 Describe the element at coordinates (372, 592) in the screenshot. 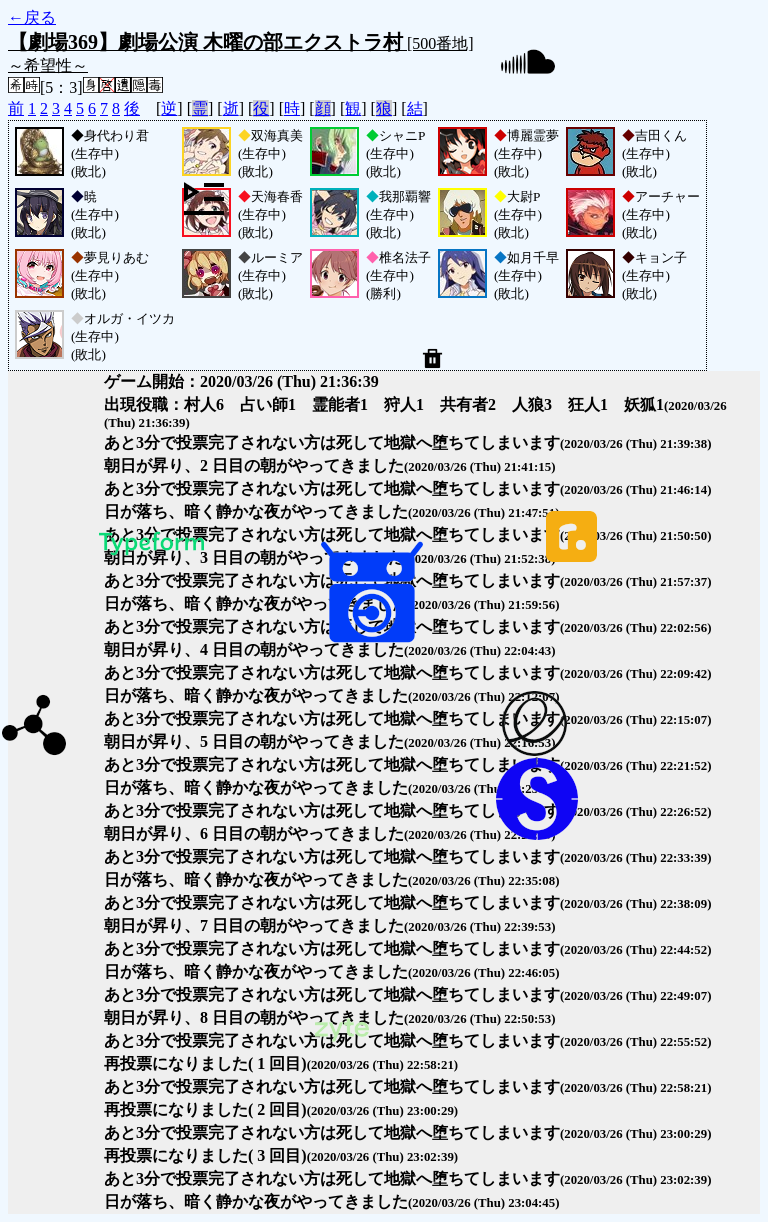

I see `open the F-Droid app store` at that location.